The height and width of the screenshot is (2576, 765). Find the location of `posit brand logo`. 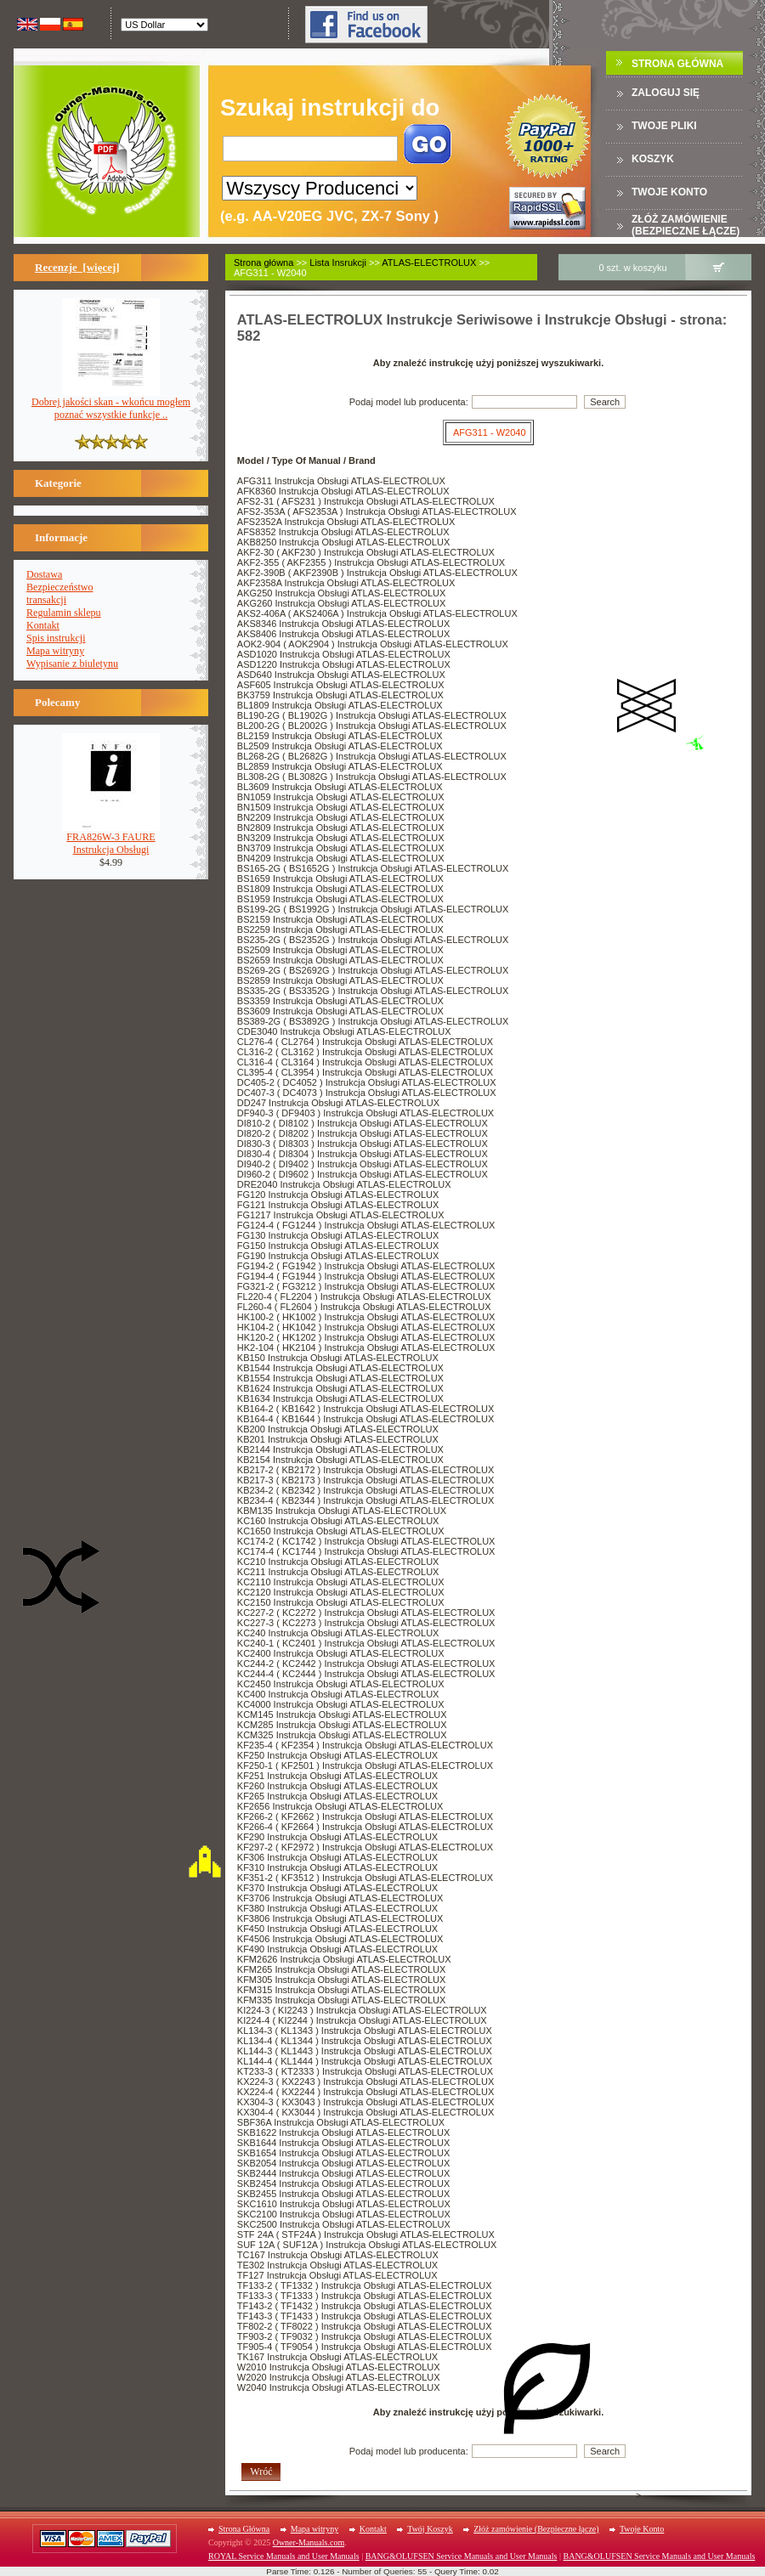

posit brand logo is located at coordinates (646, 705).